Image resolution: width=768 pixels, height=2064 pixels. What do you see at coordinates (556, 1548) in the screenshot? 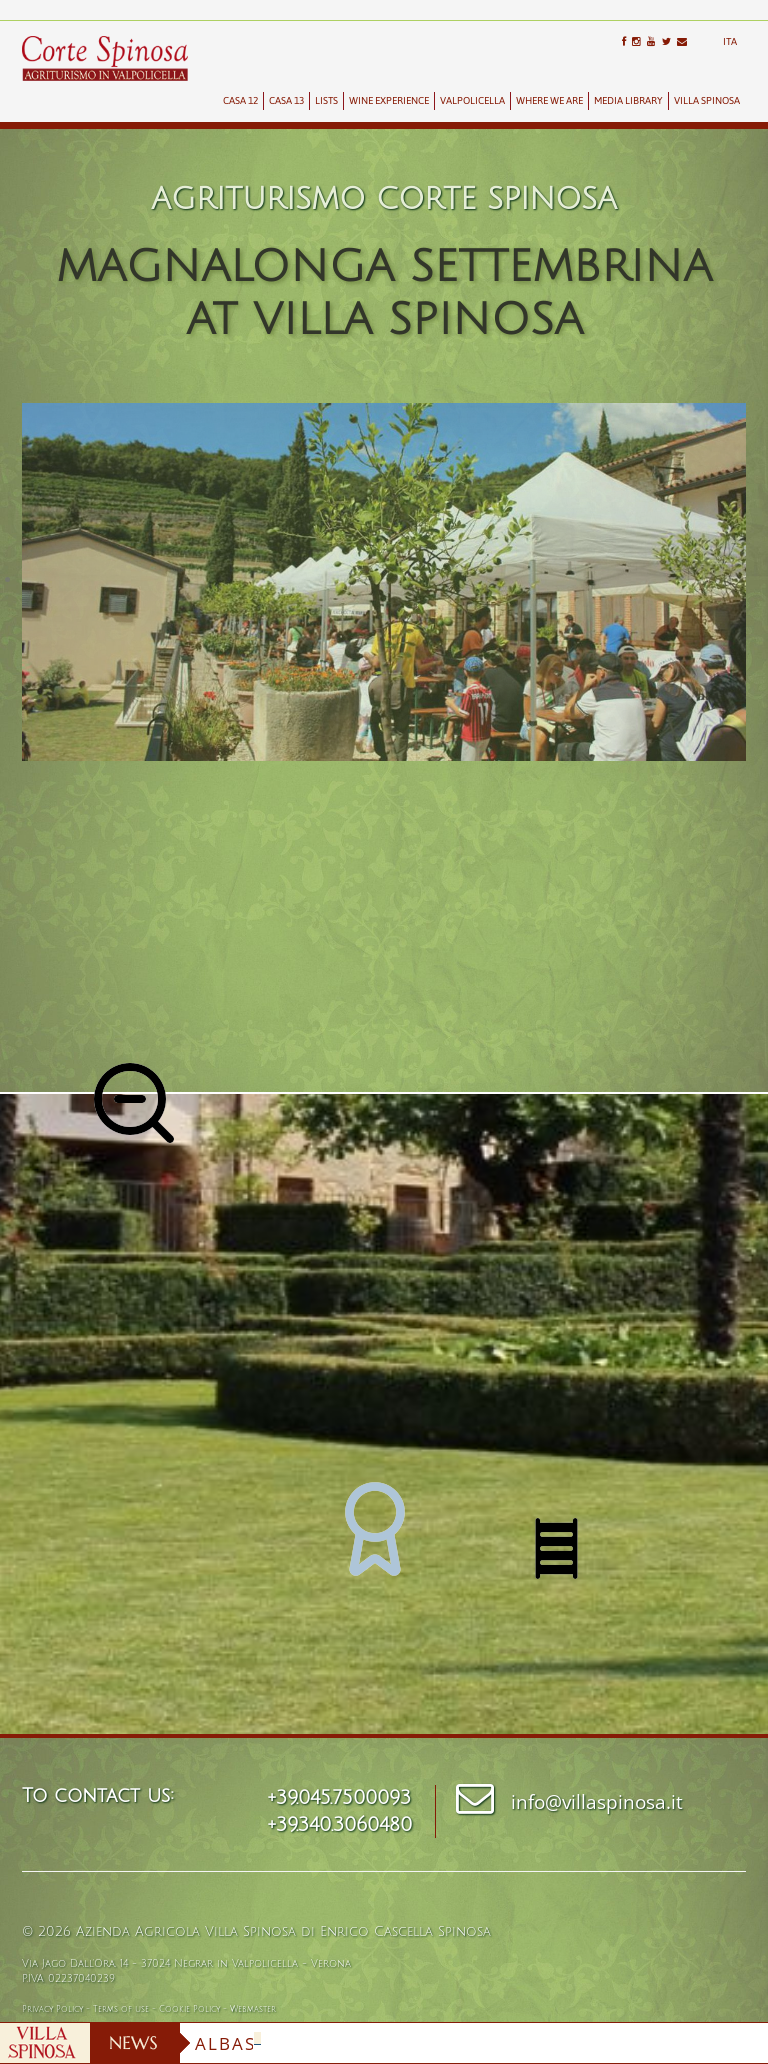
I see `access step-by-step instructions or tutorials` at bounding box center [556, 1548].